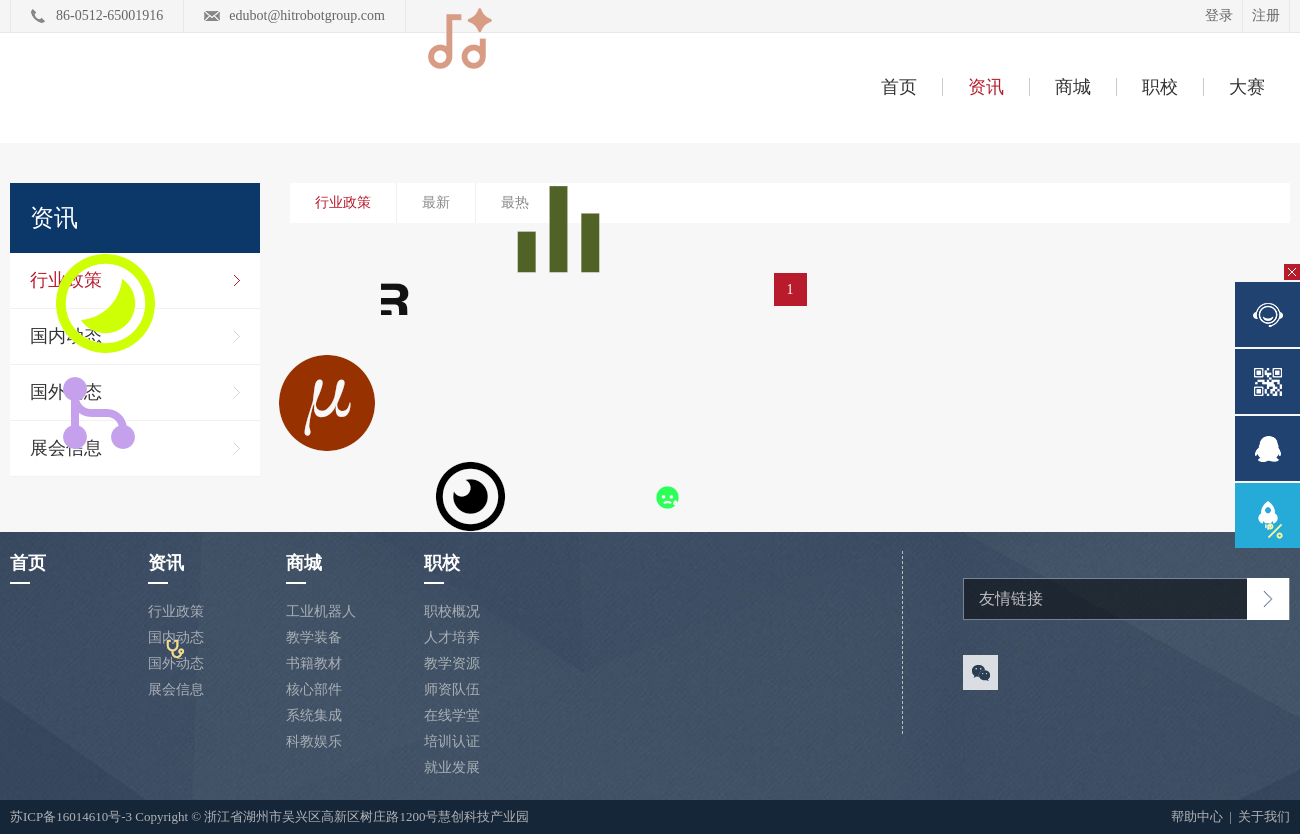 The height and width of the screenshot is (834, 1300). I want to click on view or preview content, so click(470, 496).